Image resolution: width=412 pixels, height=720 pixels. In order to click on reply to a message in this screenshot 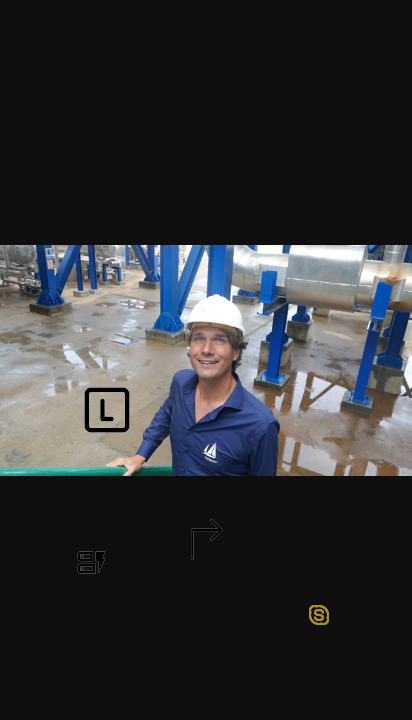, I will do `click(203, 539)`.